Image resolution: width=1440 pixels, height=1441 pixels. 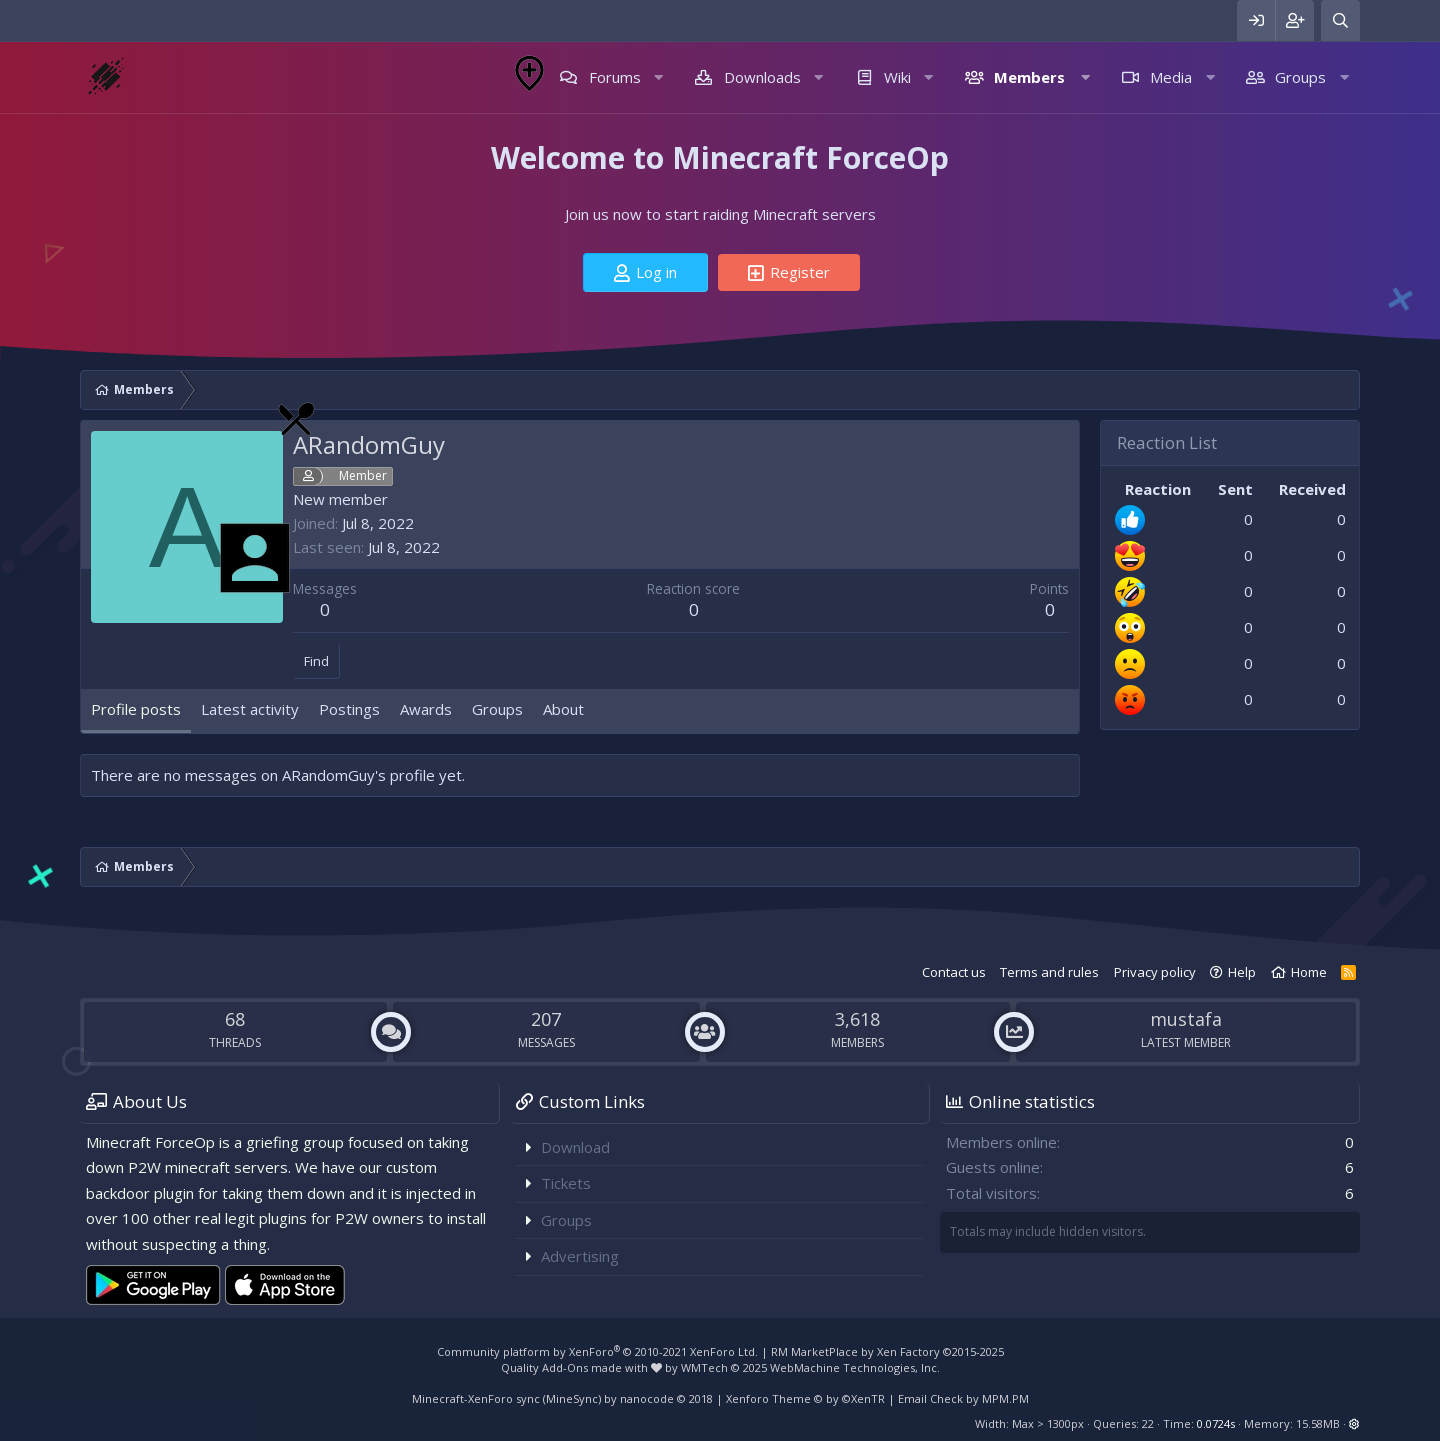 What do you see at coordinates (296, 419) in the screenshot?
I see `view restaurant or dining options` at bounding box center [296, 419].